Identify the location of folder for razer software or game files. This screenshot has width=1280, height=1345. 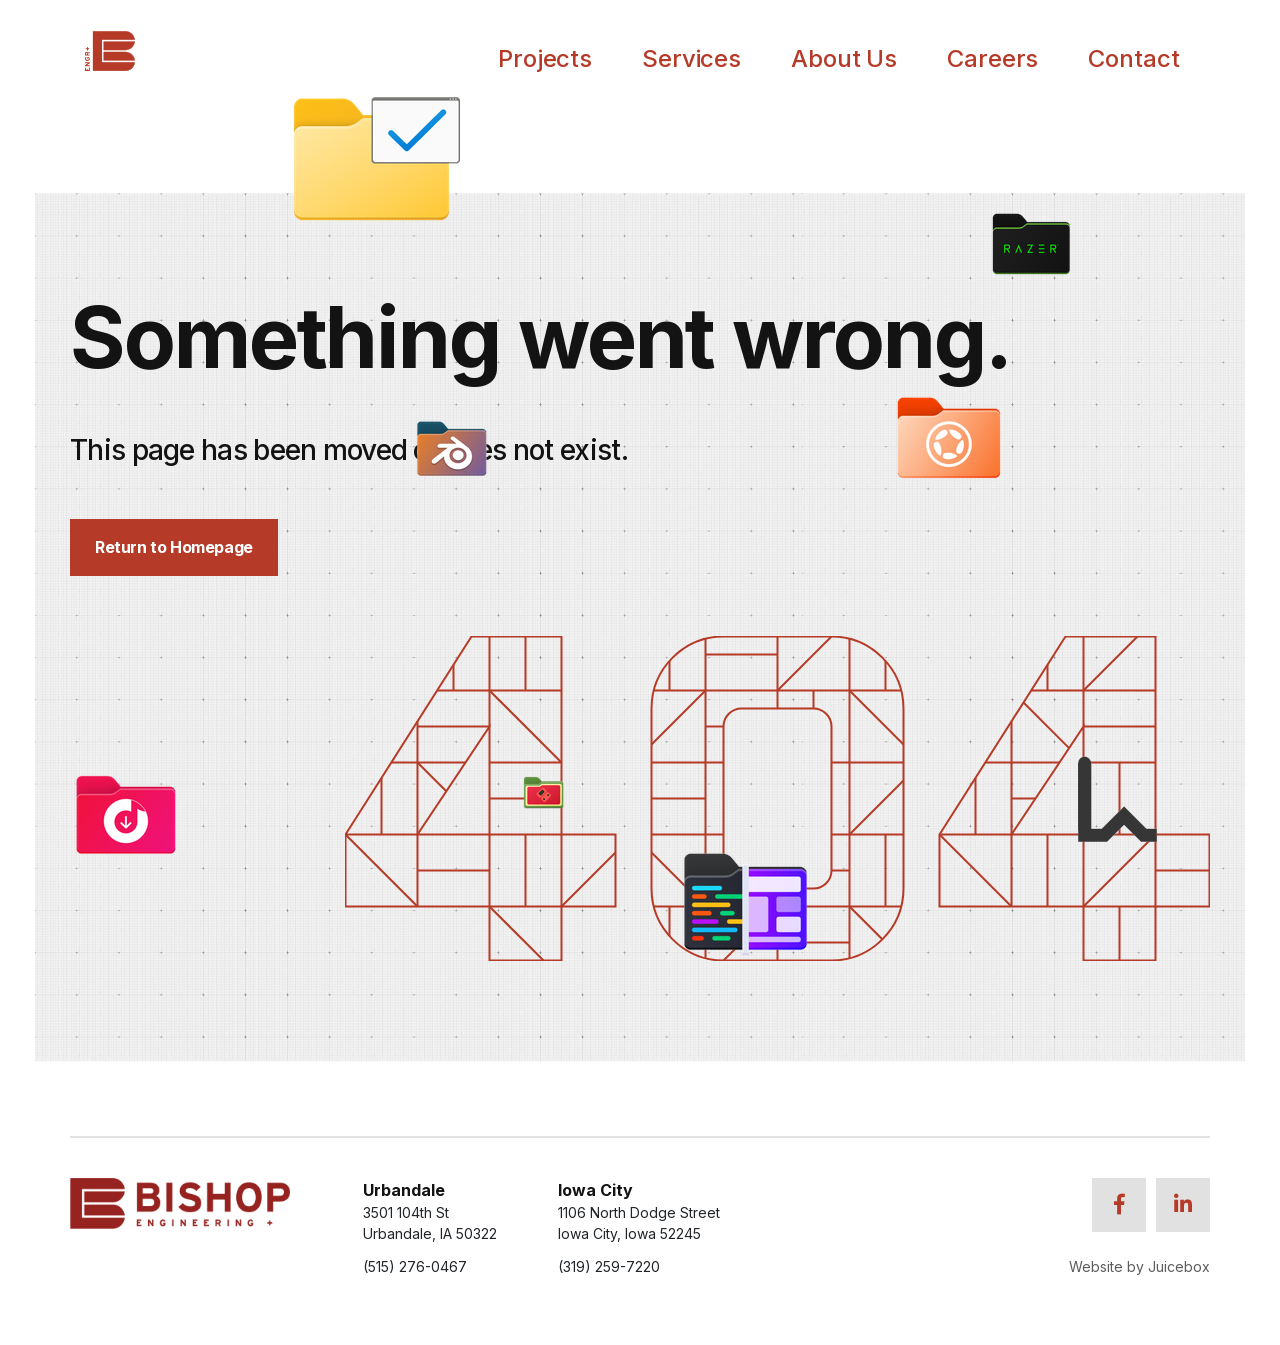
(1031, 246).